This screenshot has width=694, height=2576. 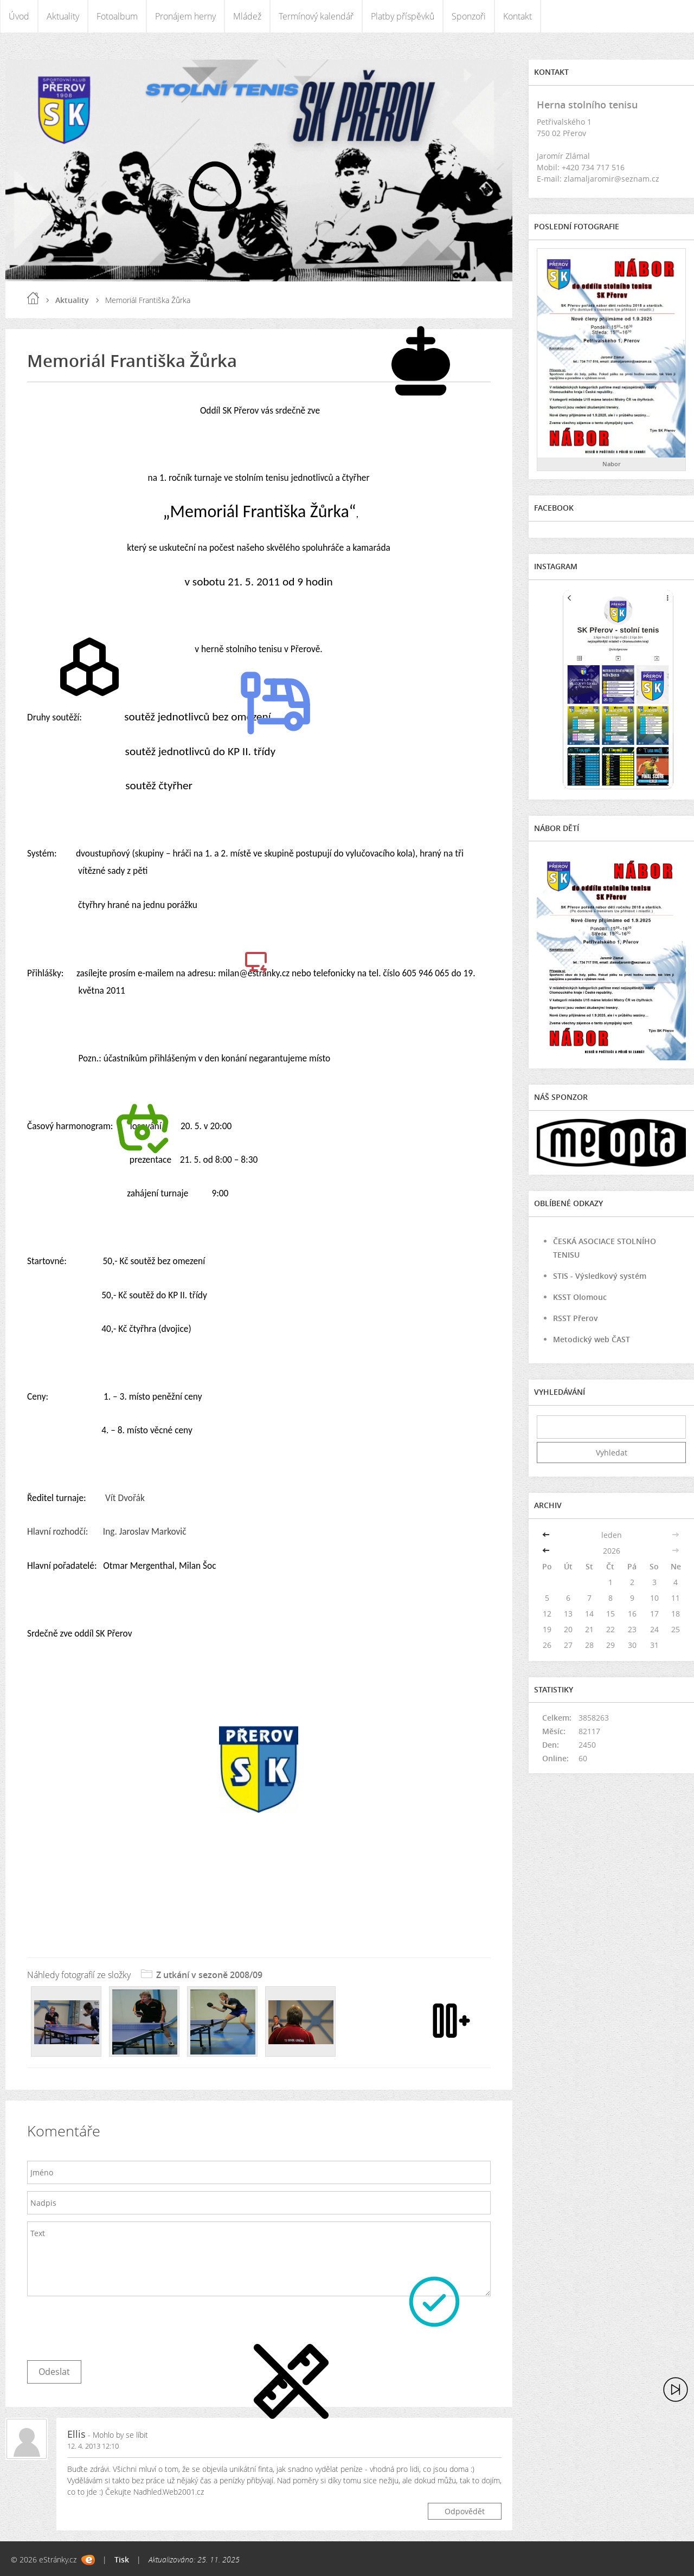 What do you see at coordinates (89, 667) in the screenshot?
I see `view modular components or building blocks` at bounding box center [89, 667].